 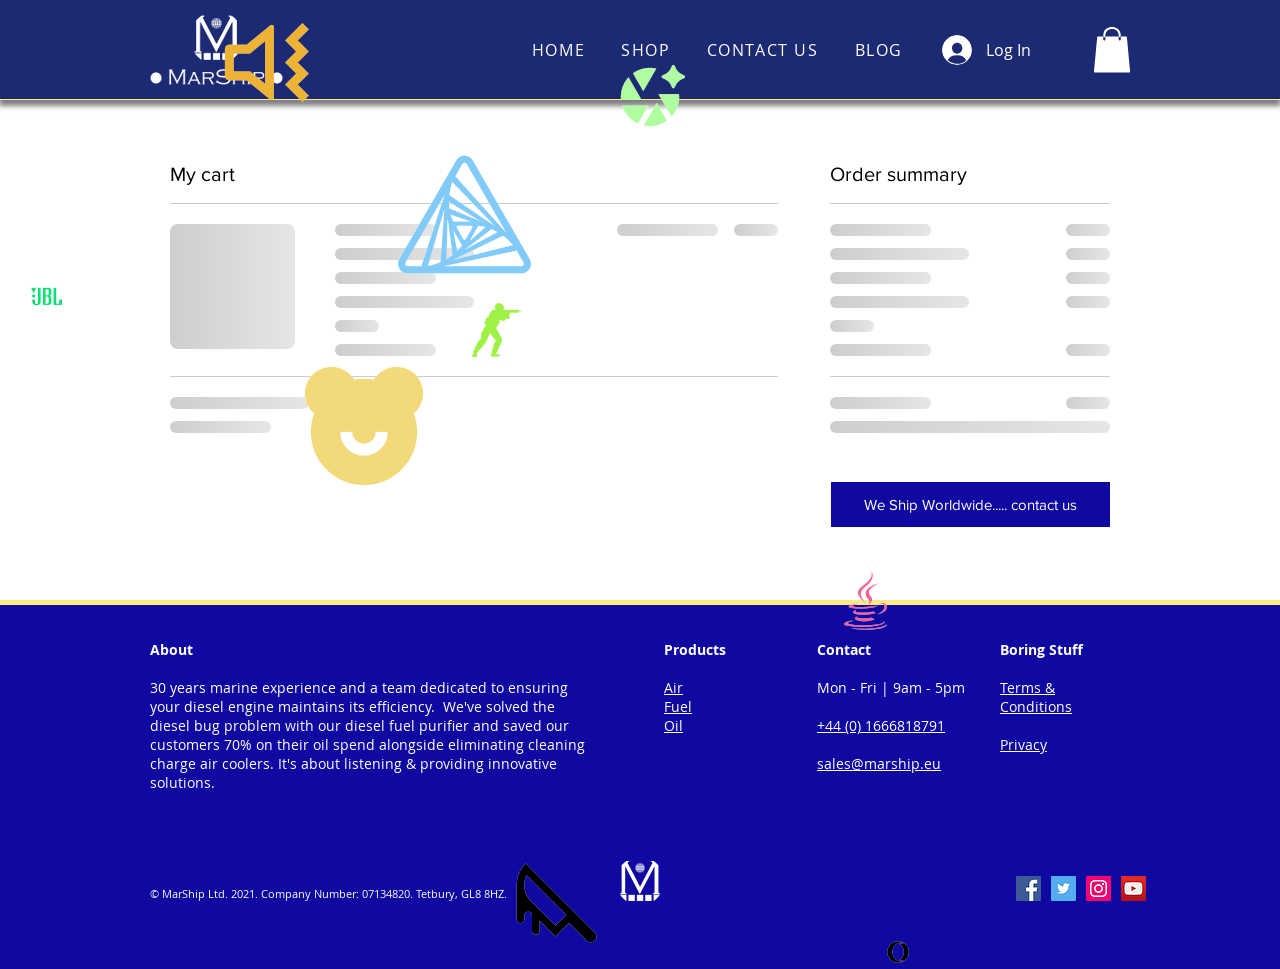 I want to click on access AI-powered camera features, so click(x=650, y=97).